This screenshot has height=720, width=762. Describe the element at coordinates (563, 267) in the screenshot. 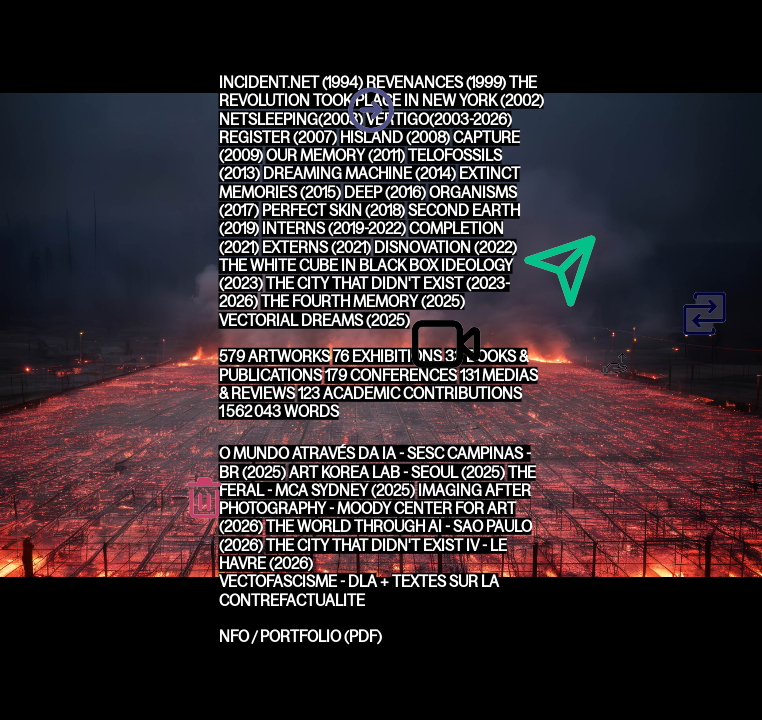

I see `send a message` at that location.